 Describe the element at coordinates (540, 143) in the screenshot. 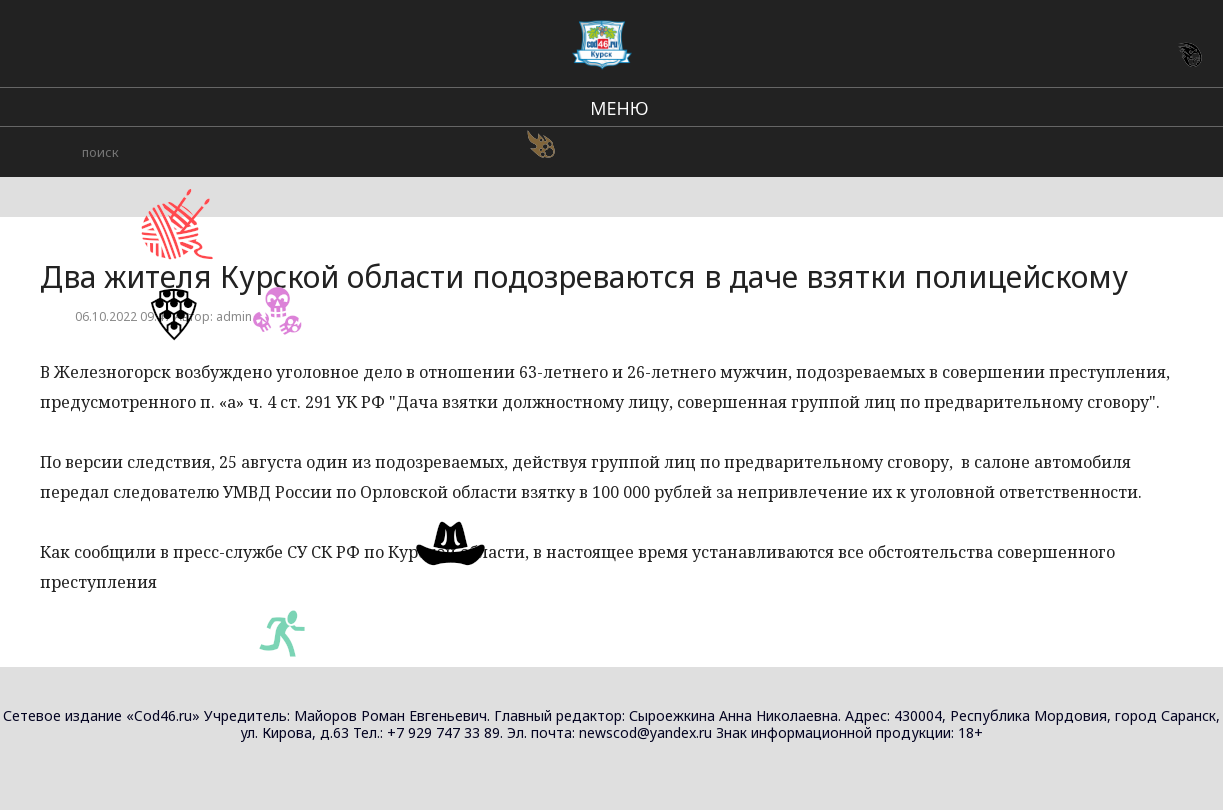

I see `activate fire or burn effect in game` at that location.